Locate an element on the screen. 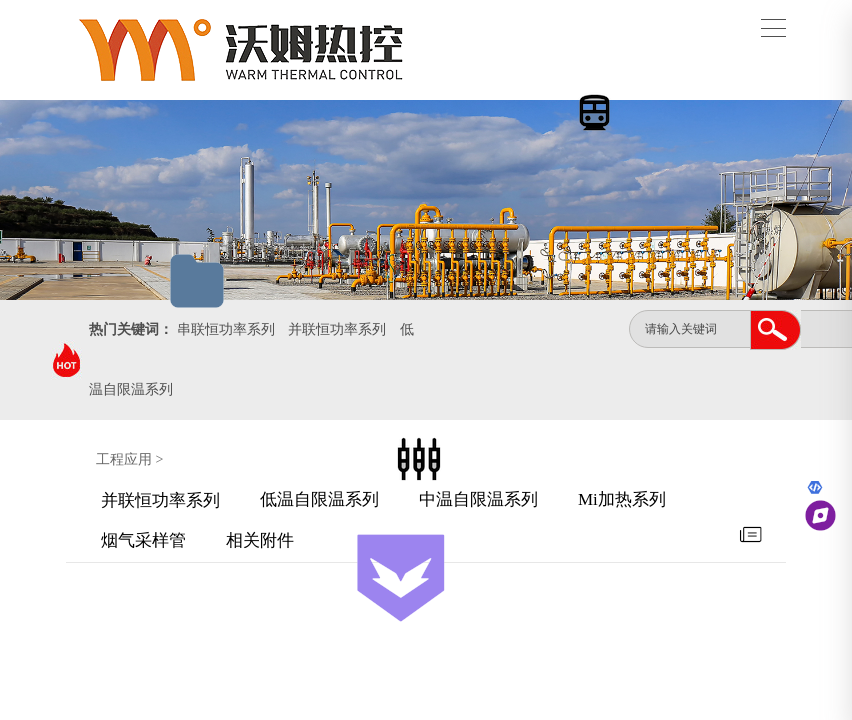  indicates an early verified bot developer badge on discord is located at coordinates (815, 487).